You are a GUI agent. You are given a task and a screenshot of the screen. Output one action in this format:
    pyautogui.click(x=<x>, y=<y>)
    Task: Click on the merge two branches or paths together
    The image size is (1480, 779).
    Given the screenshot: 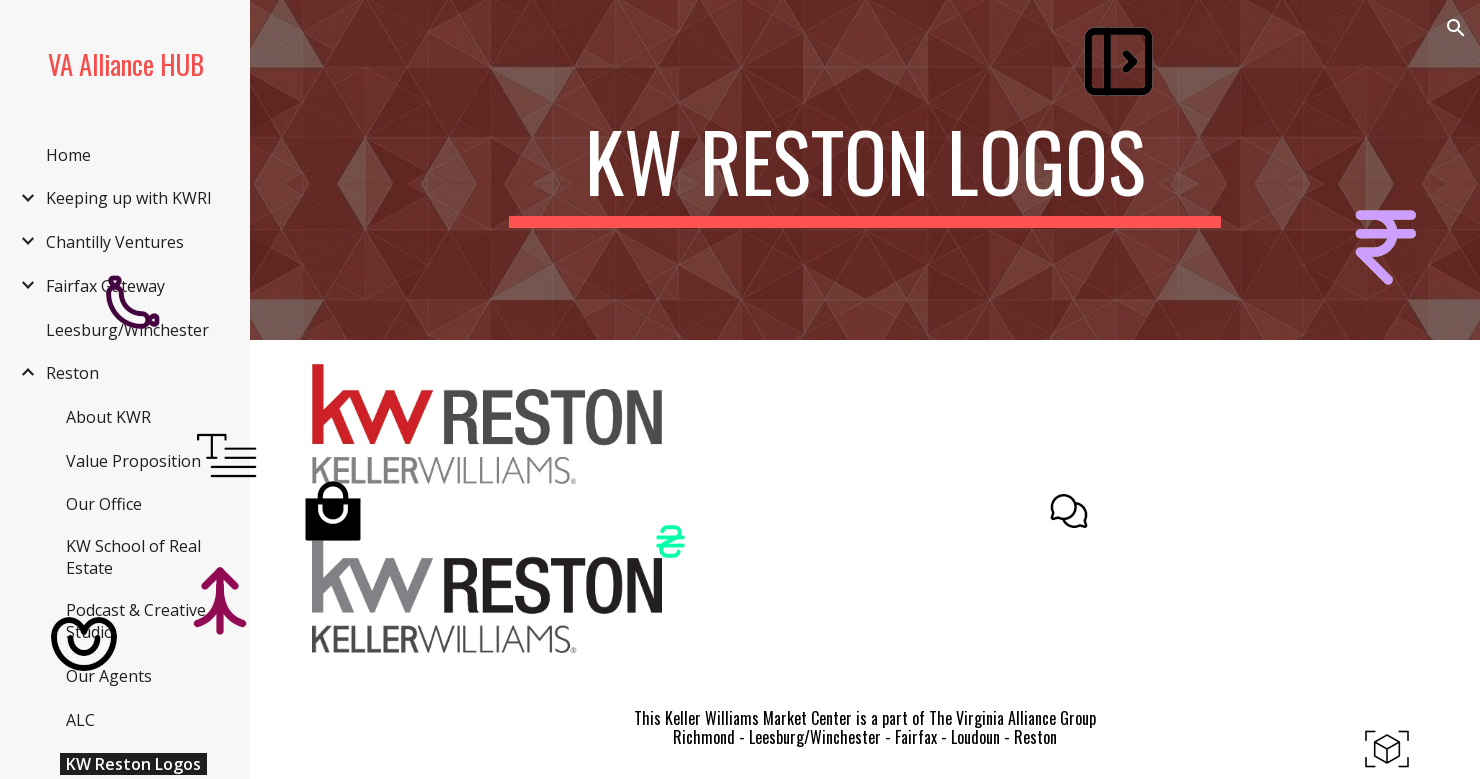 What is the action you would take?
    pyautogui.click(x=220, y=601)
    